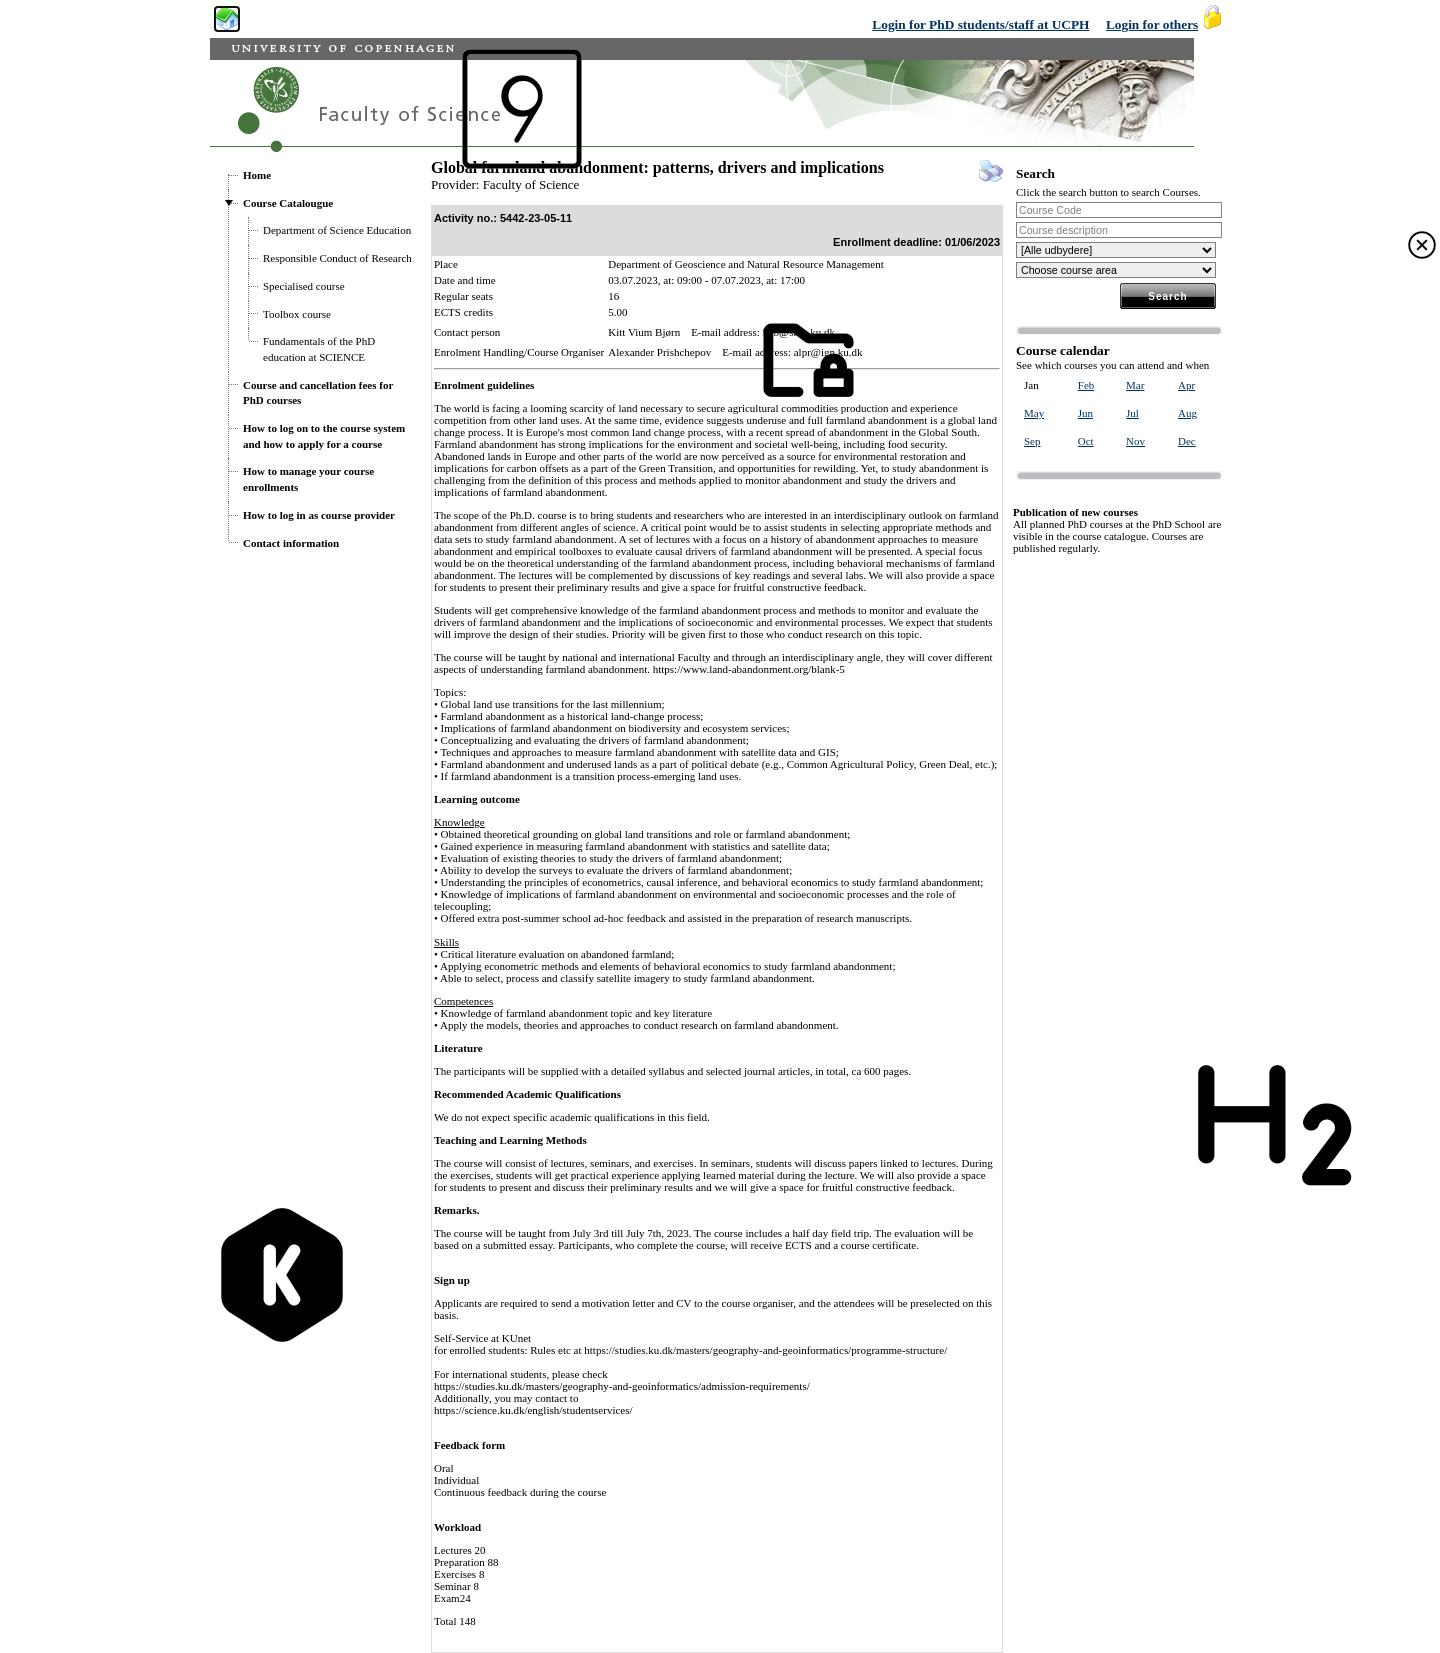  What do you see at coordinates (1422, 245) in the screenshot?
I see `close or dismiss a dialog` at bounding box center [1422, 245].